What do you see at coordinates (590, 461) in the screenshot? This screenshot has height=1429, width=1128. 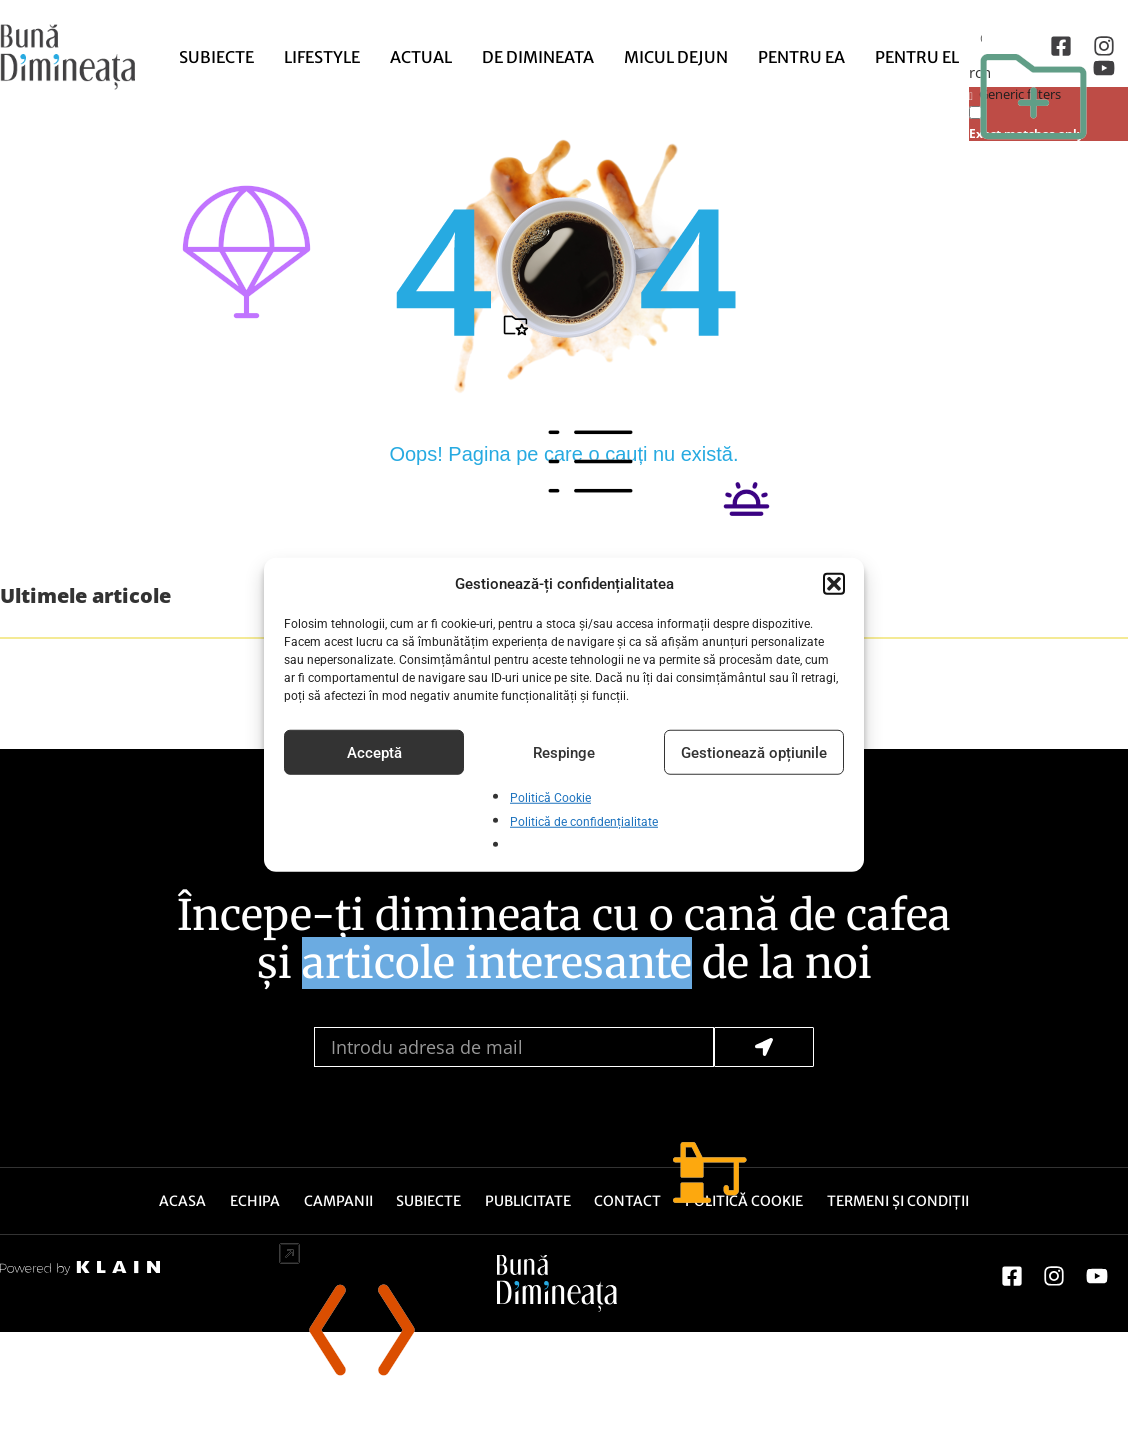 I see `view list items` at bounding box center [590, 461].